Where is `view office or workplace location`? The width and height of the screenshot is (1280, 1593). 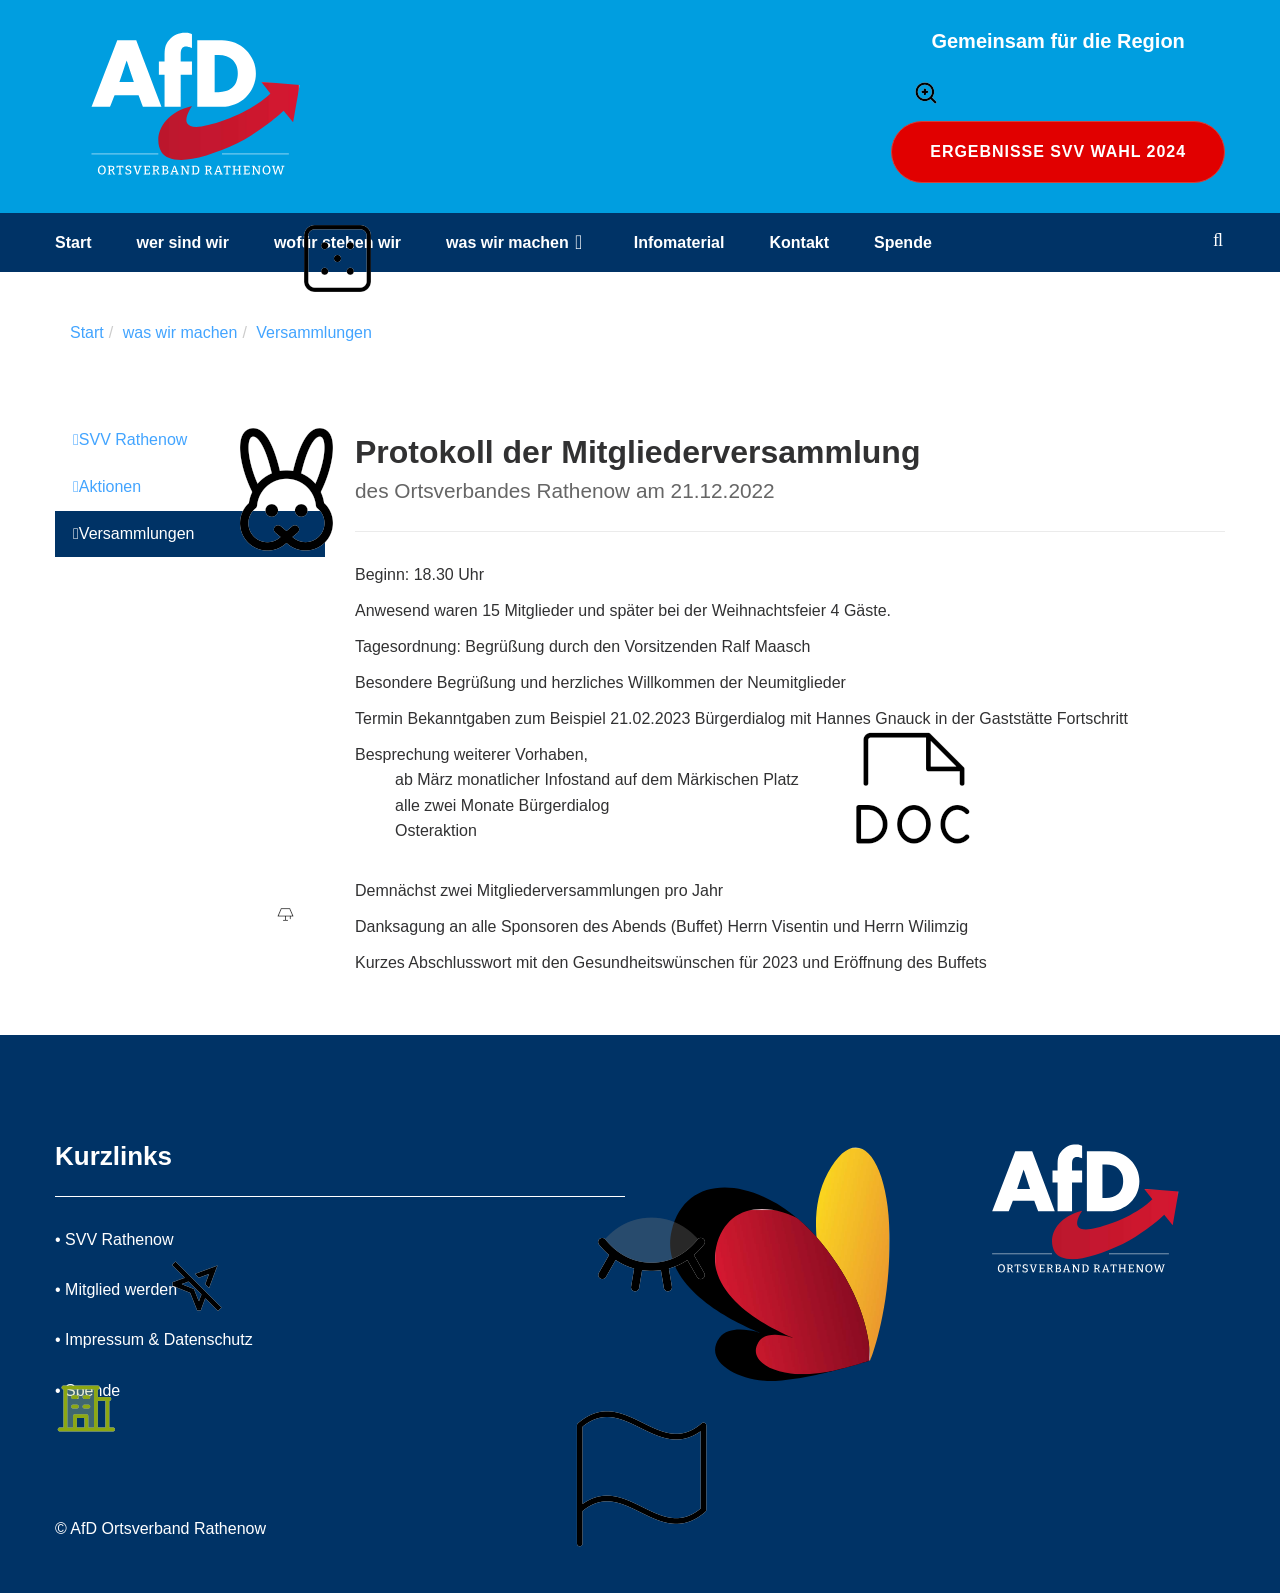 view office or workplace location is located at coordinates (84, 1408).